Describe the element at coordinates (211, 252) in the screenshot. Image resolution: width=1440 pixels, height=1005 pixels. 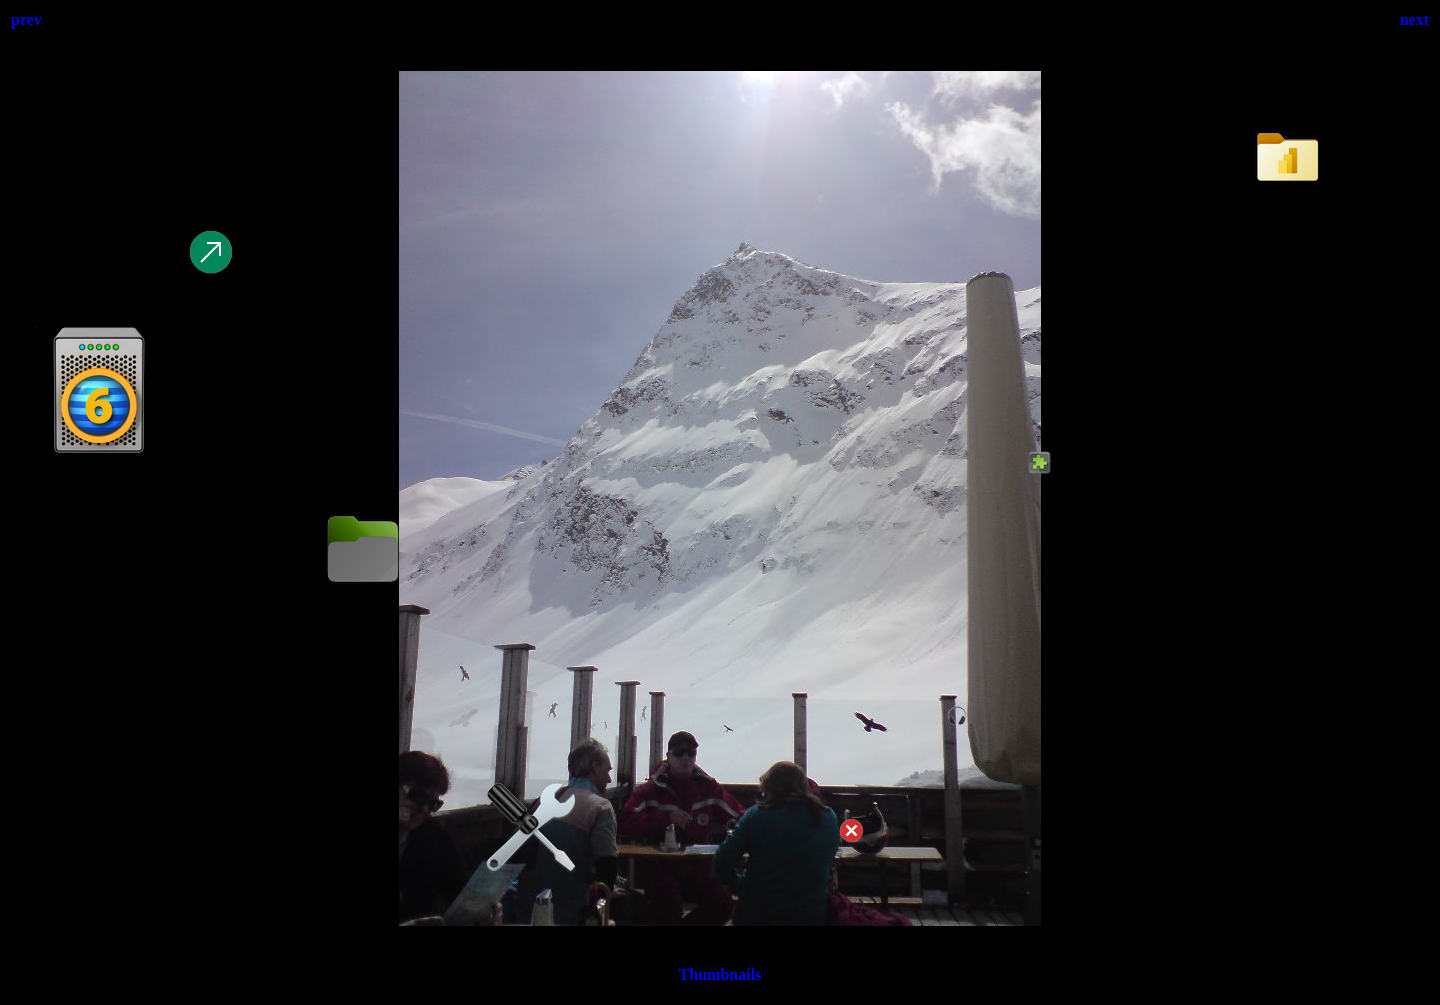
I see `indicates a symbolic link or shortcut to another file` at that location.